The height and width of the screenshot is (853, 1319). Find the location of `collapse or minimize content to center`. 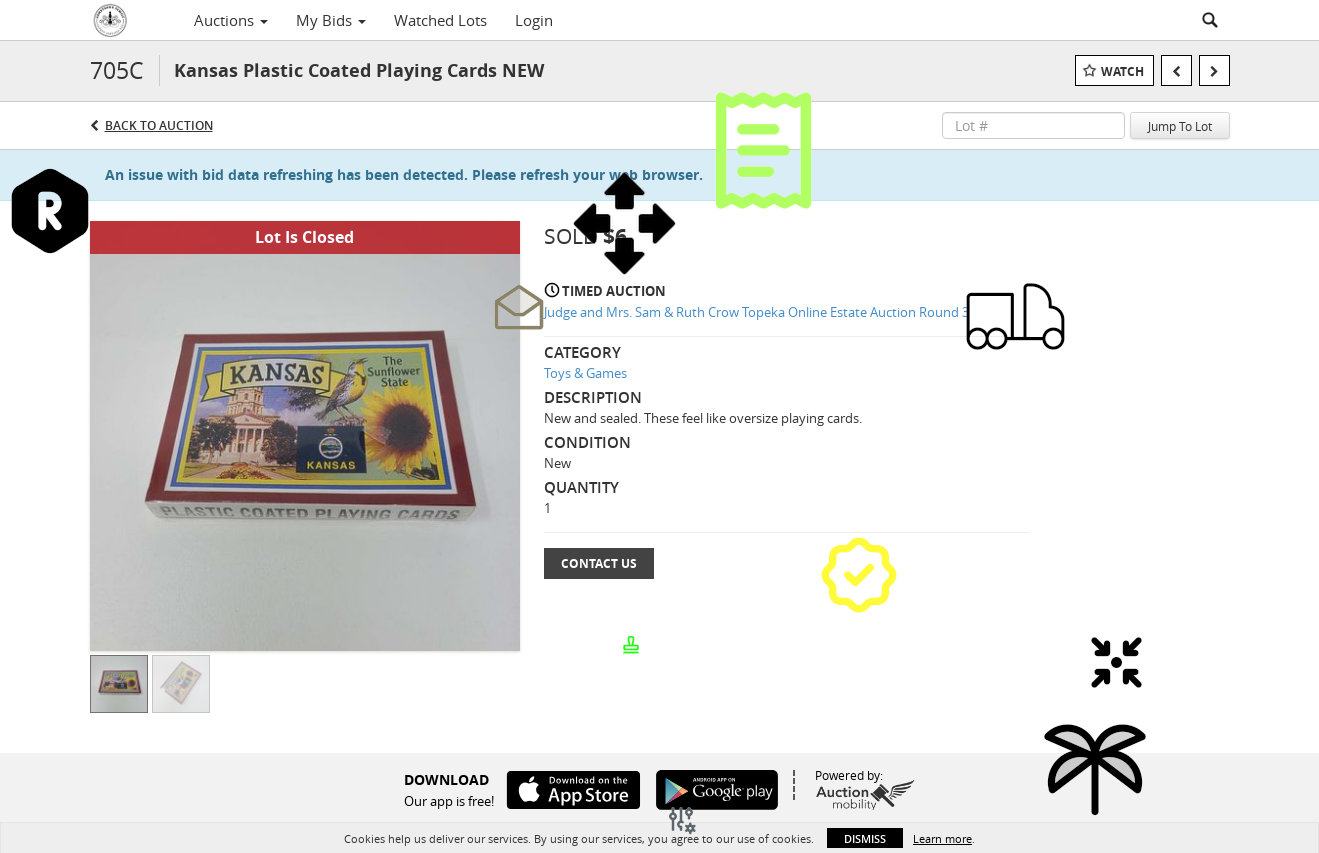

collapse or minimize content to center is located at coordinates (1116, 662).